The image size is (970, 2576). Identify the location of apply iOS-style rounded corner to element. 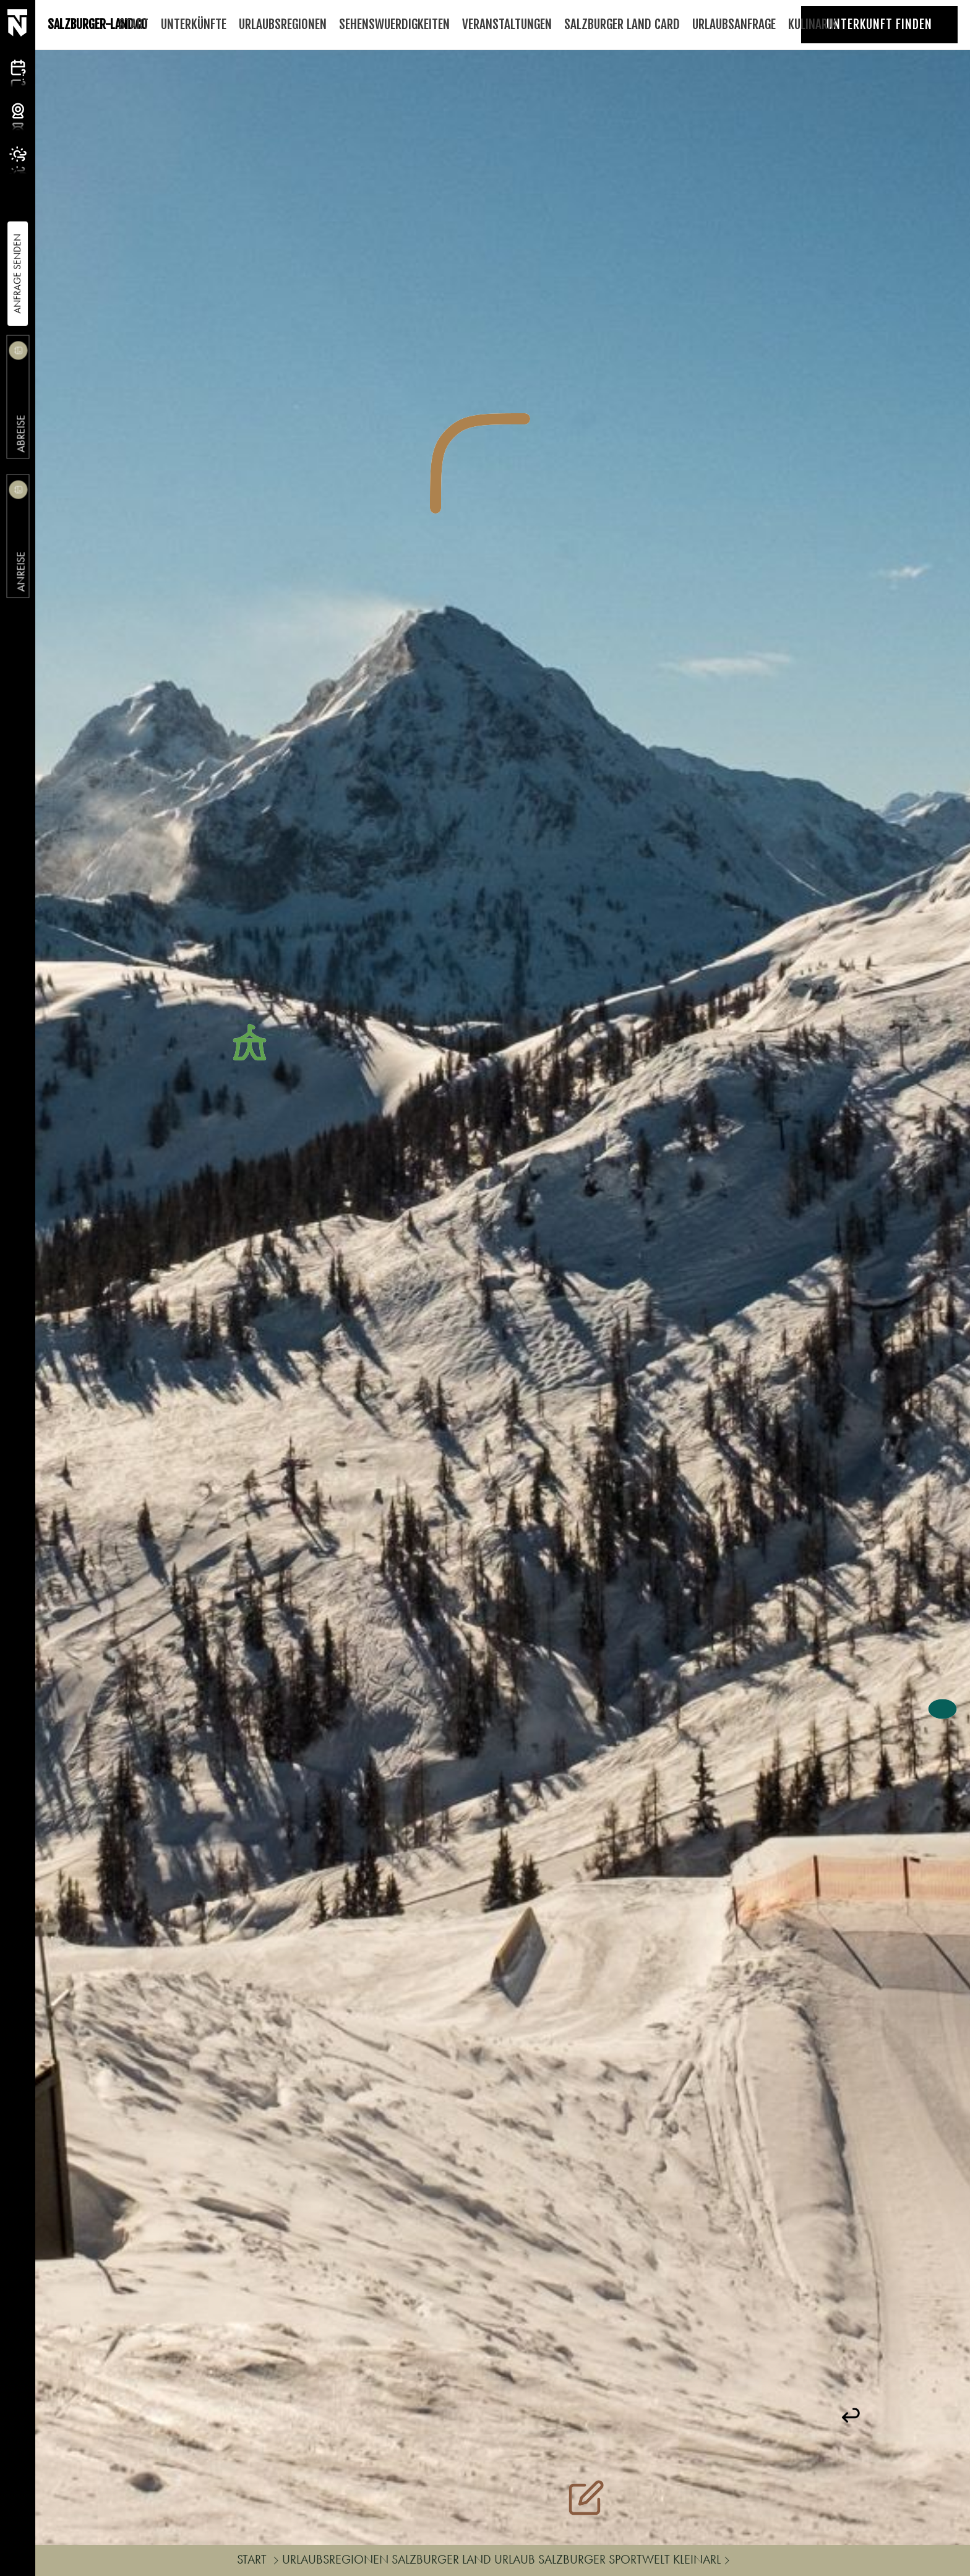
(480, 463).